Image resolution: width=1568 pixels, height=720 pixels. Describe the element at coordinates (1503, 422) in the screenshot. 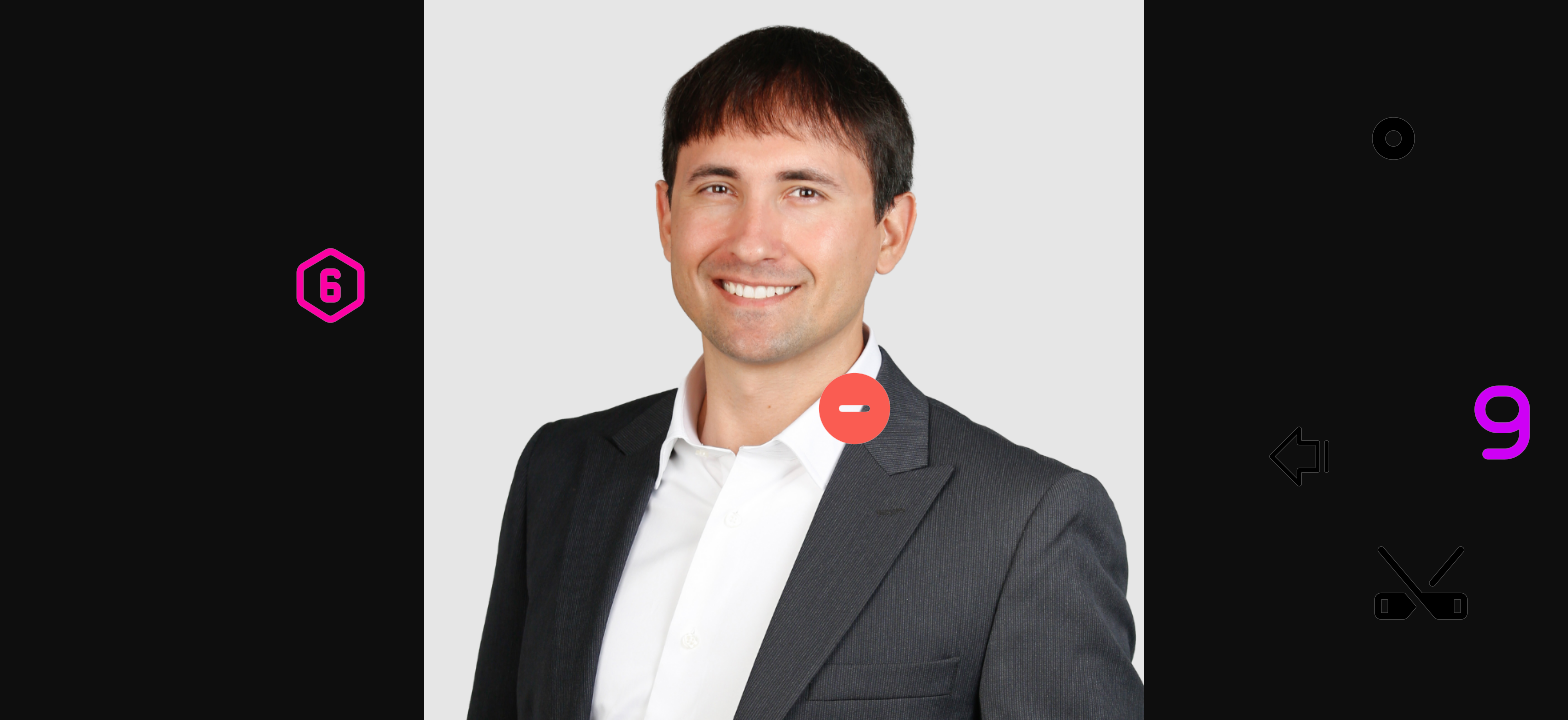

I see `indicates the number nine in a count or quantity` at that location.